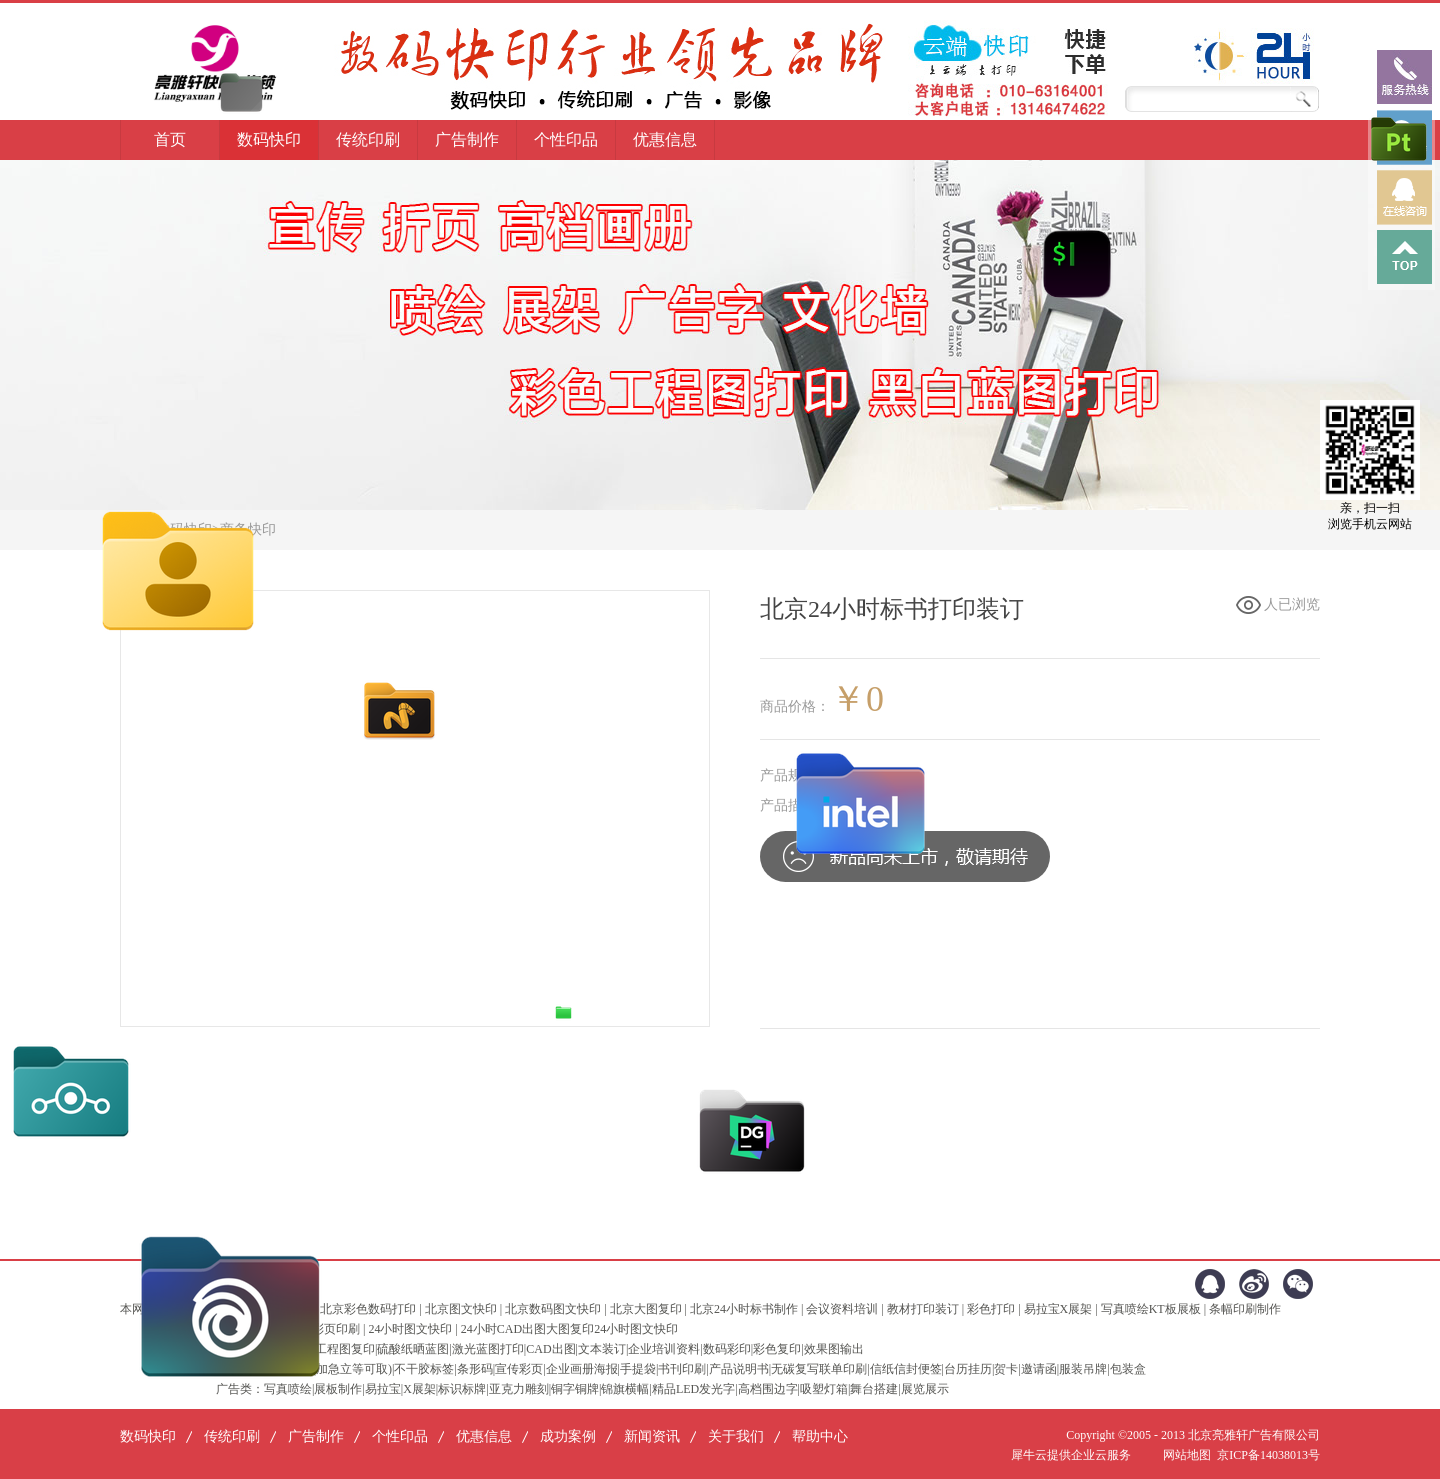 The height and width of the screenshot is (1479, 1440). I want to click on folder containing intel-related files or software, so click(860, 807).